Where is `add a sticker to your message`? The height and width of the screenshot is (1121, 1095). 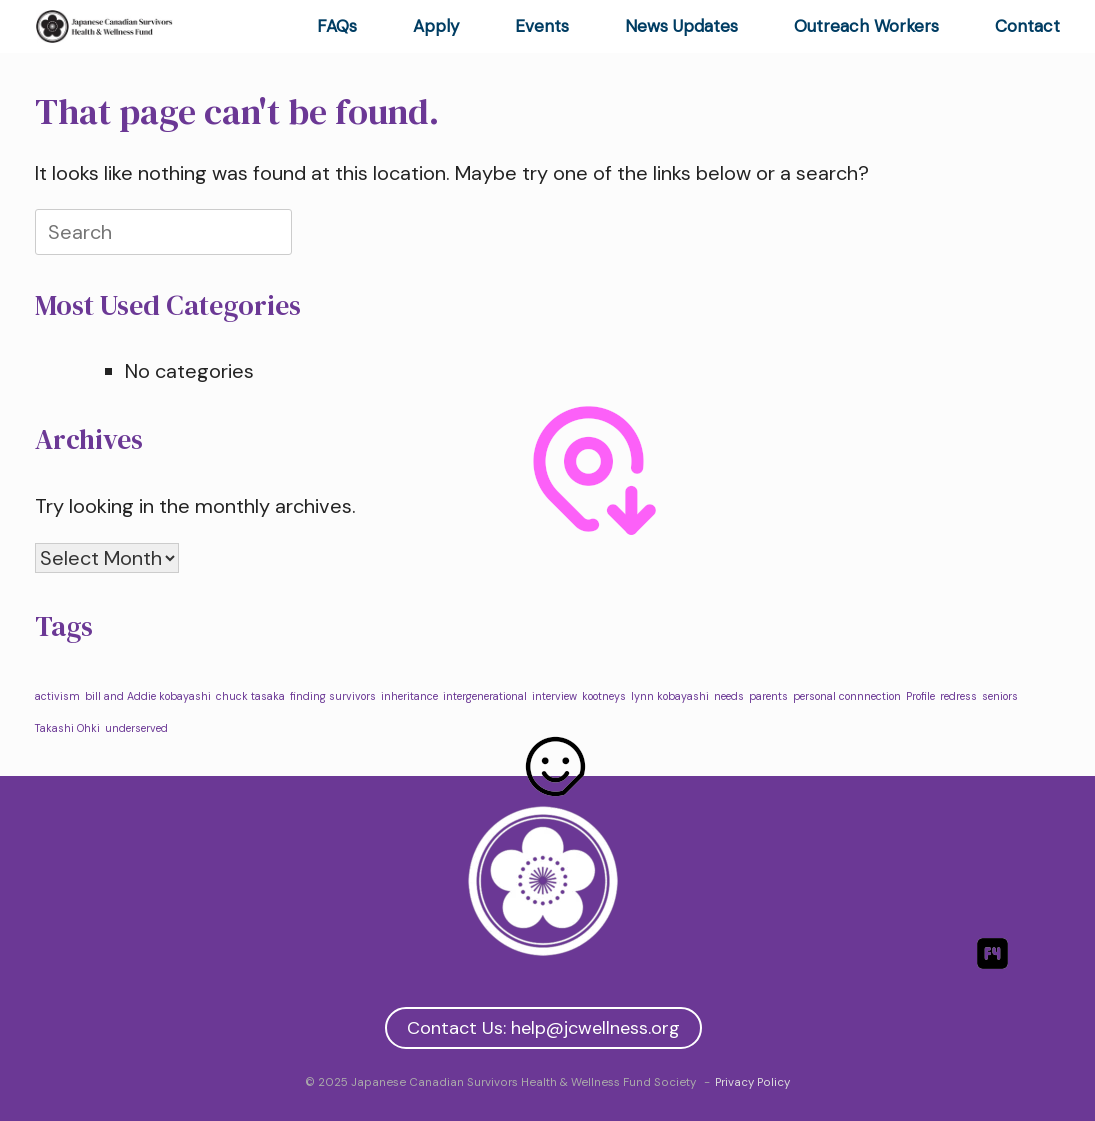 add a sticker to your message is located at coordinates (555, 766).